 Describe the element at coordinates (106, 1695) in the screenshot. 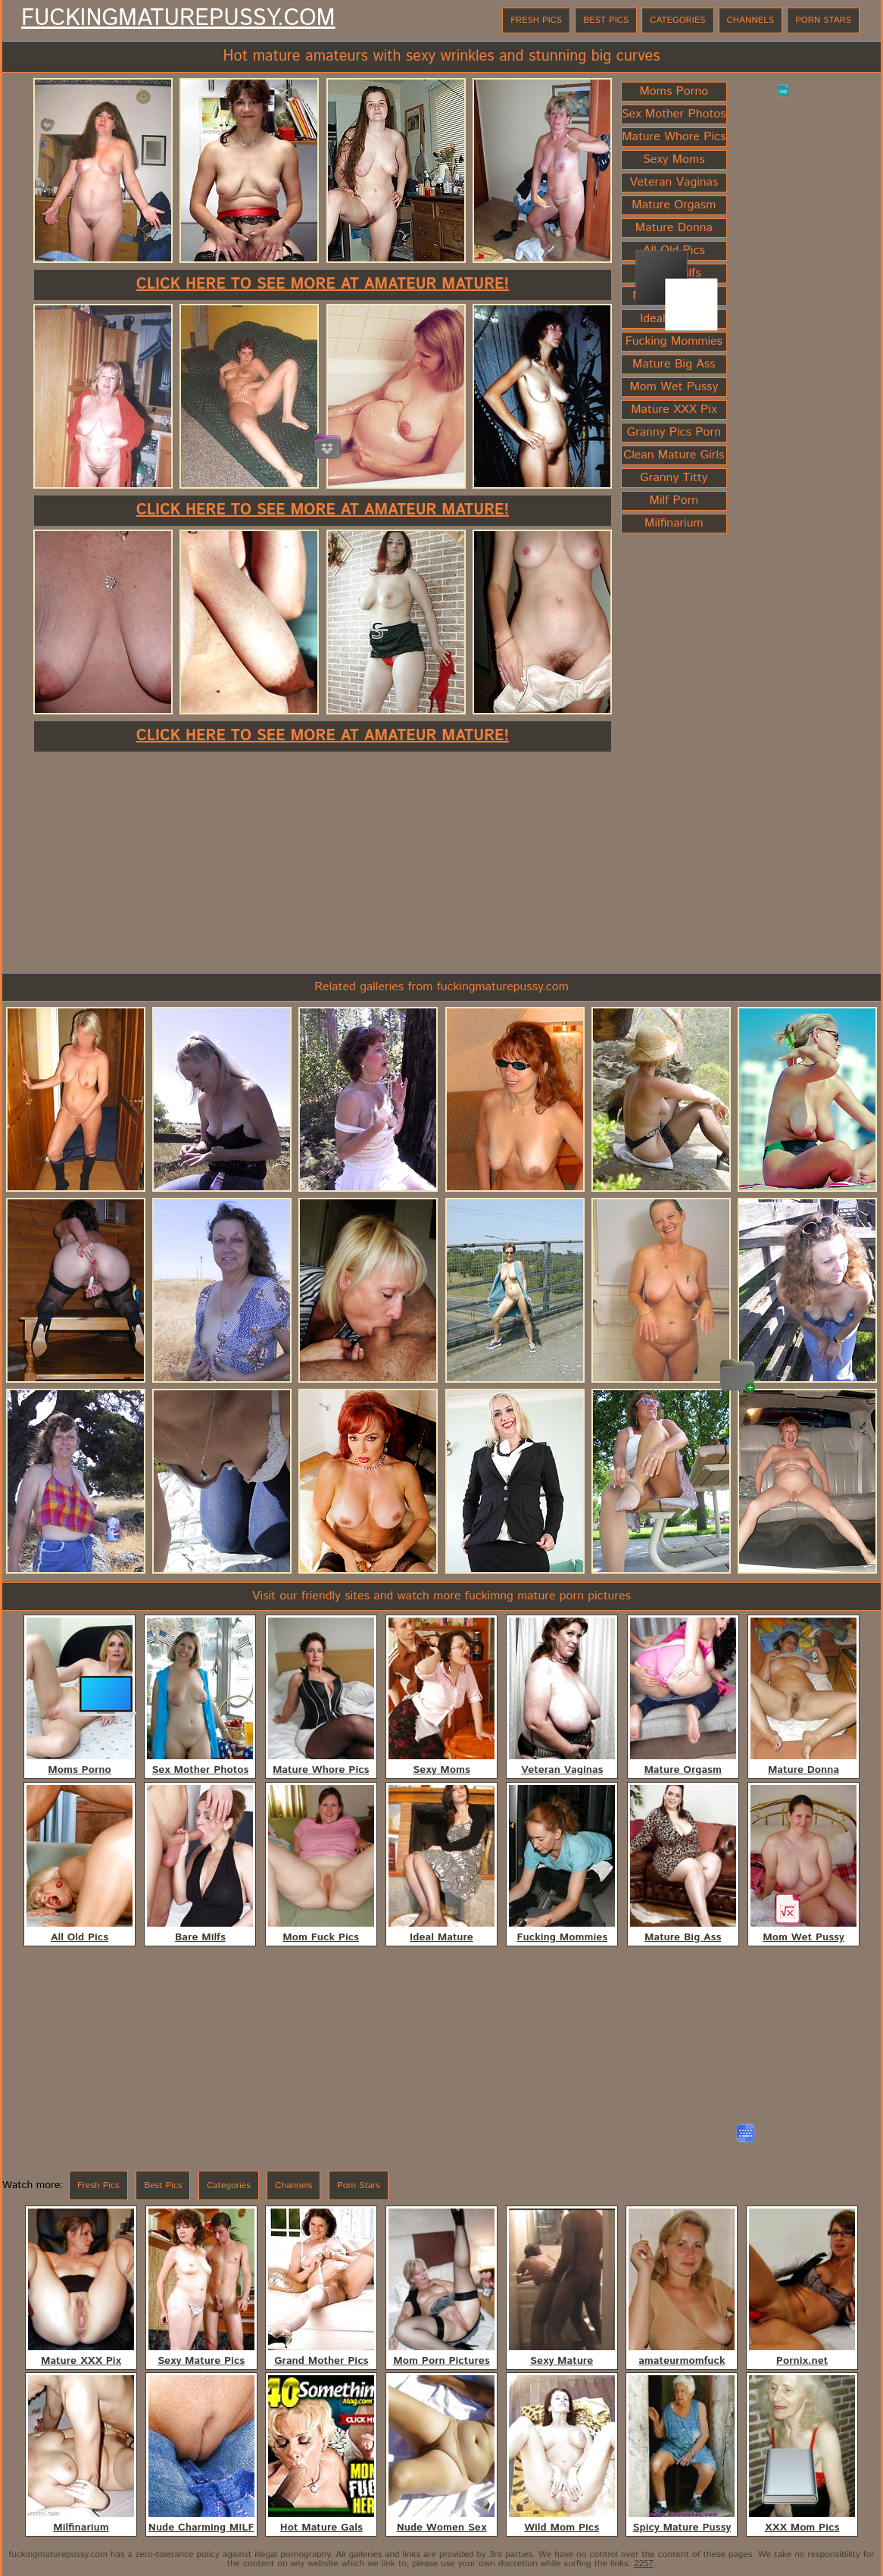

I see `laptop or portable computer device` at that location.